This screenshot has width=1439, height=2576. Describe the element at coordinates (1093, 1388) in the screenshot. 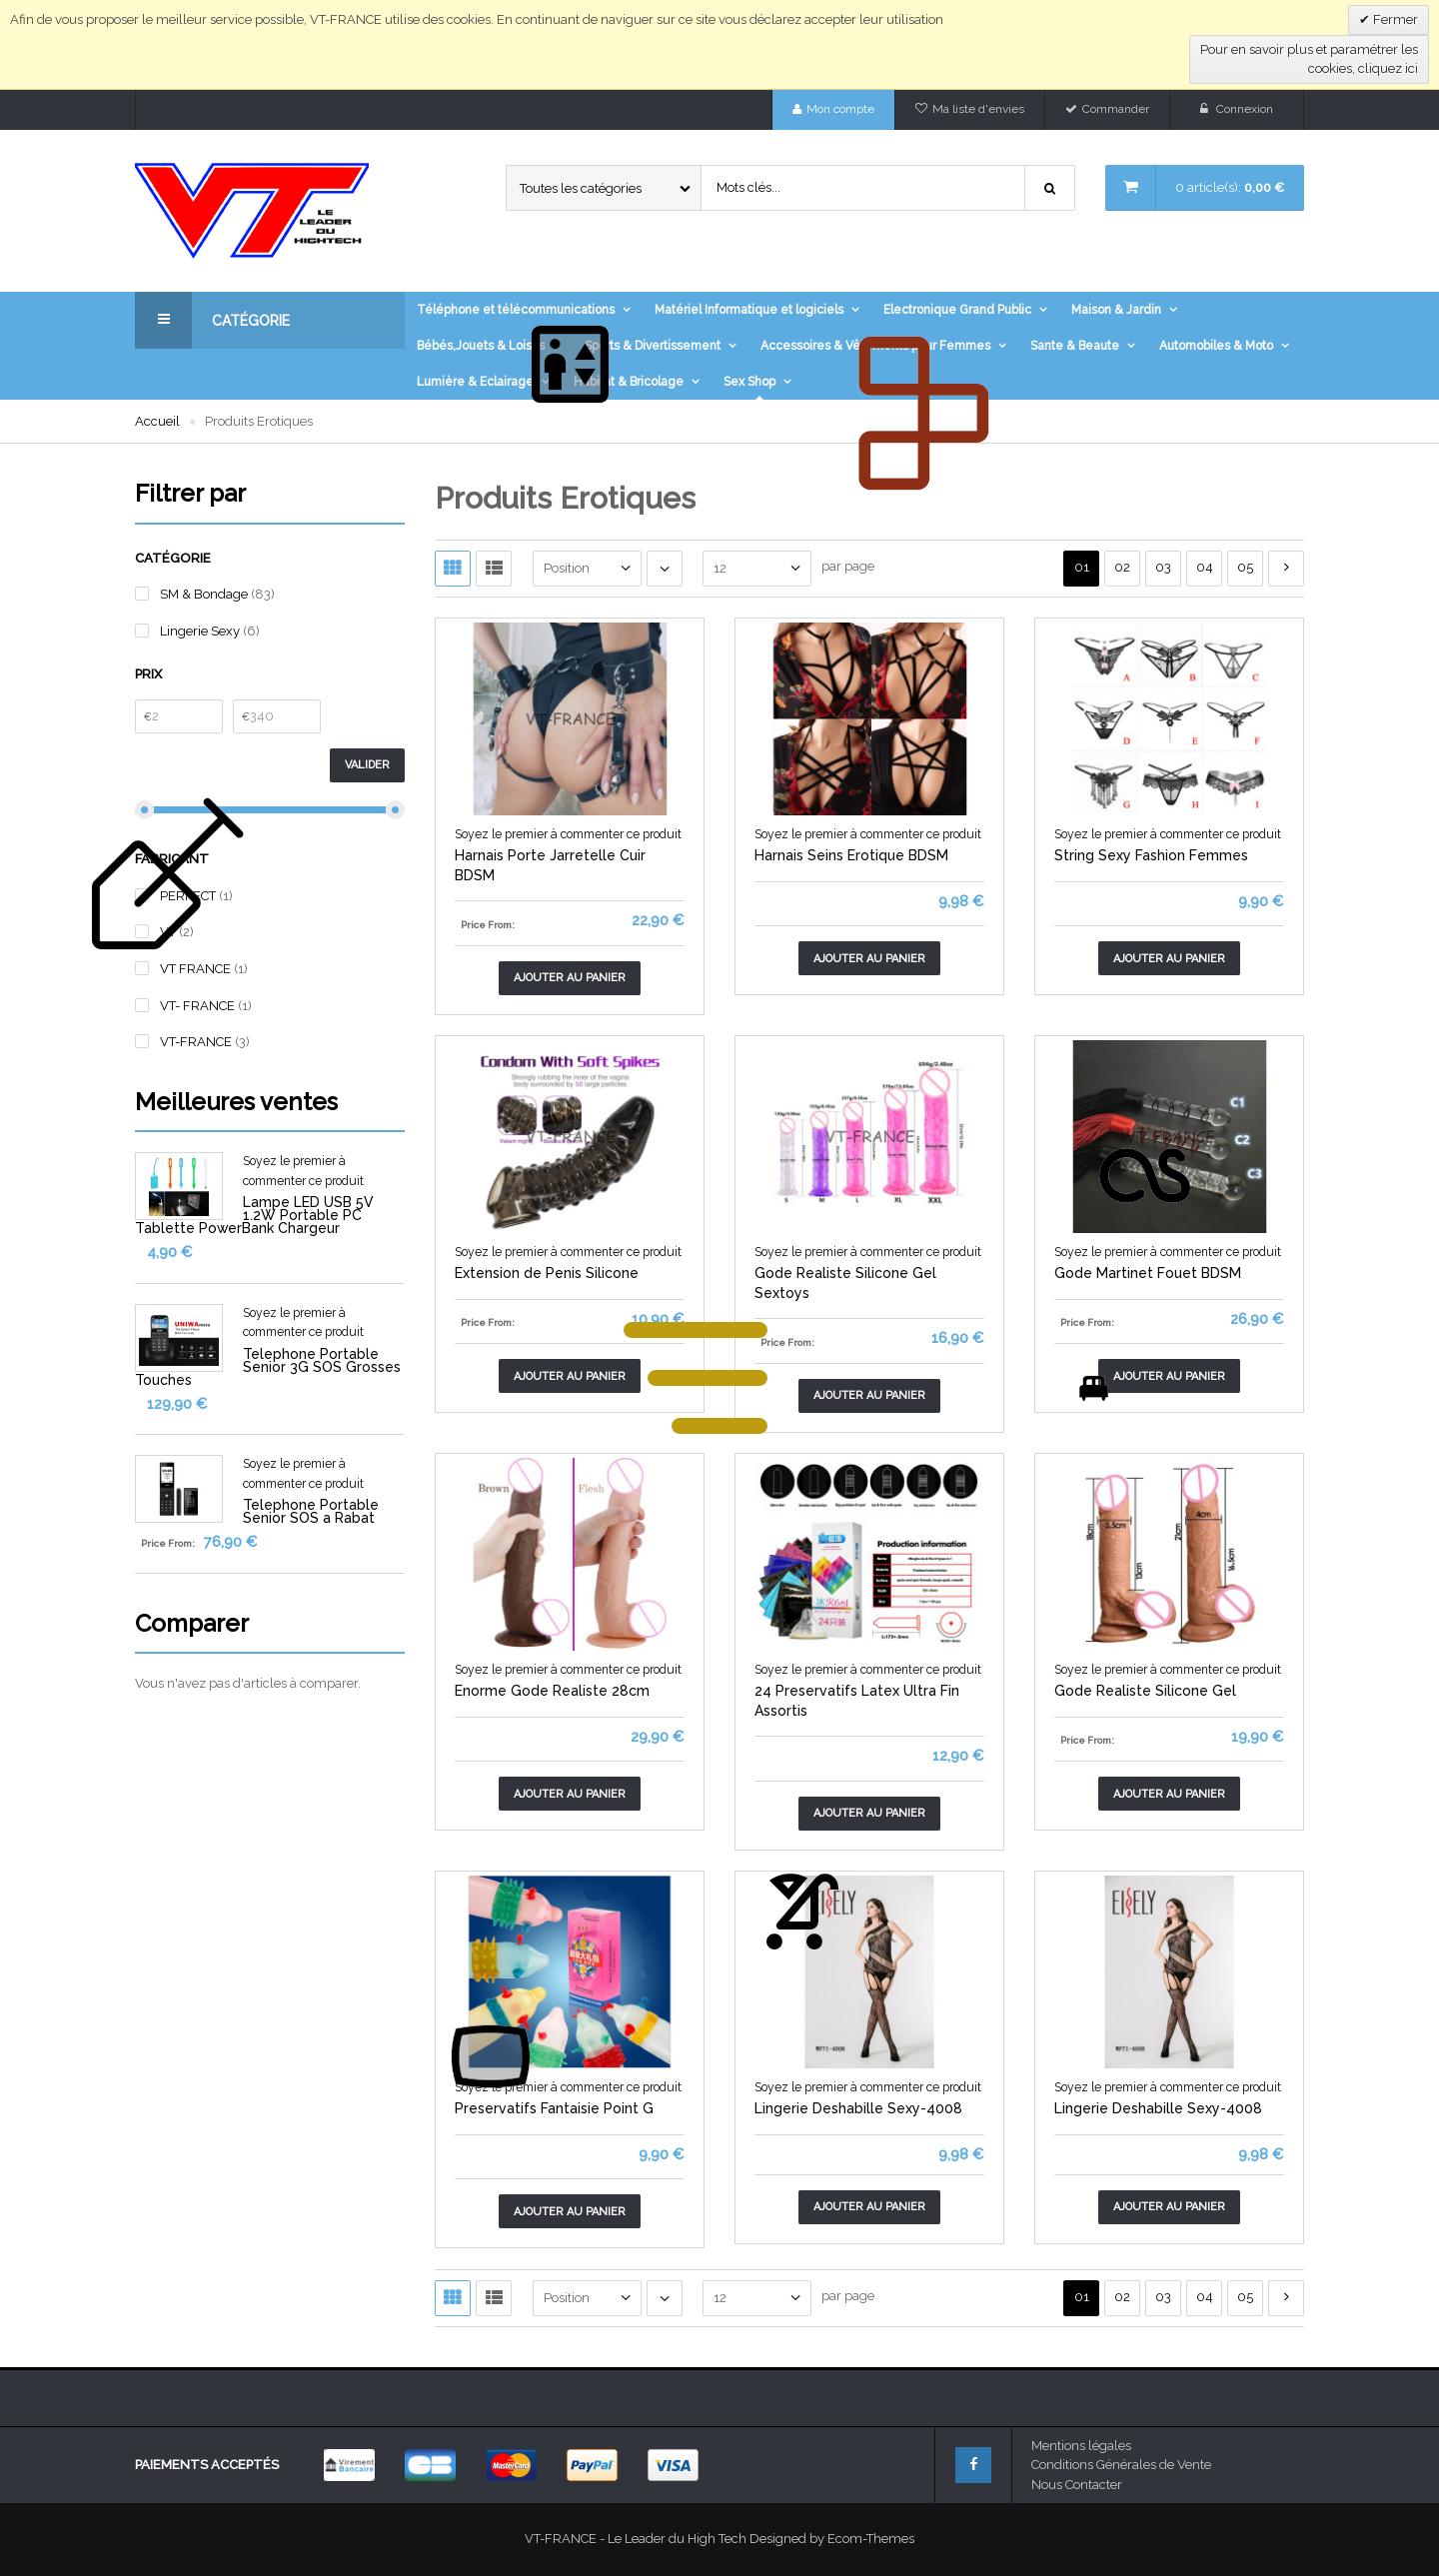

I see `select single bed room option` at that location.